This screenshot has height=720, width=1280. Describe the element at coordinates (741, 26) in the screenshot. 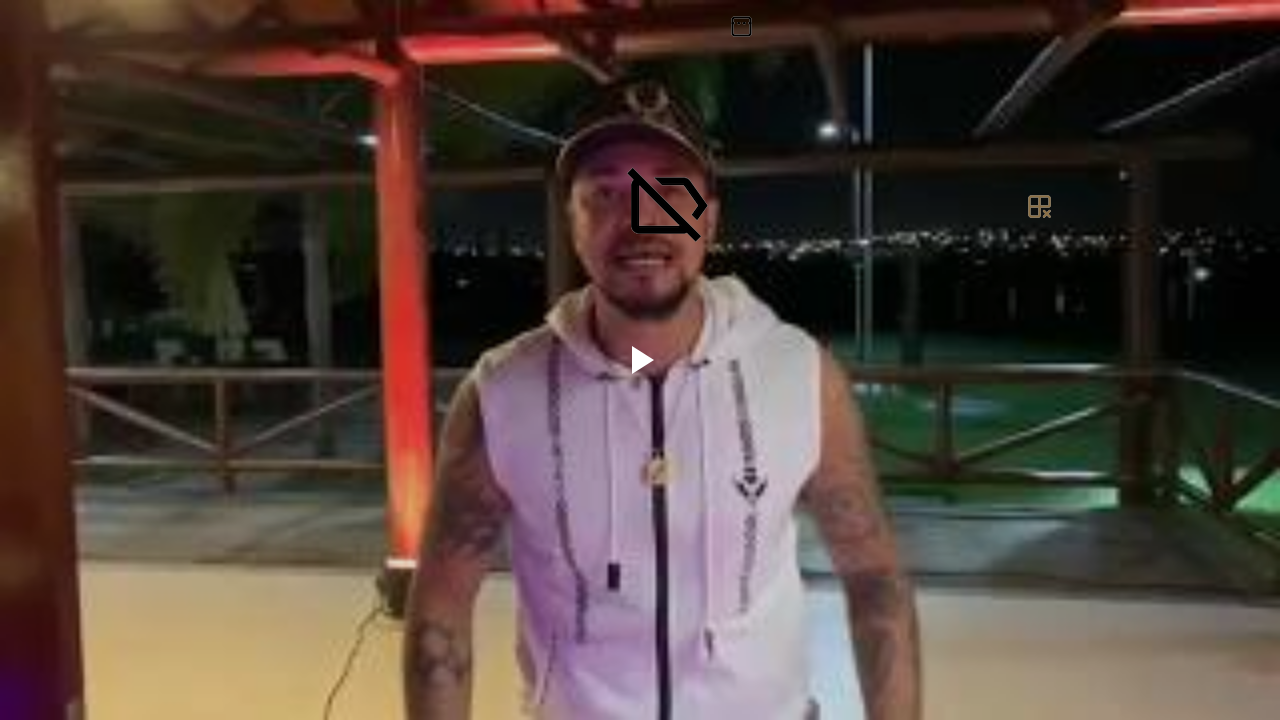

I see `toggle navbar visibility off` at that location.